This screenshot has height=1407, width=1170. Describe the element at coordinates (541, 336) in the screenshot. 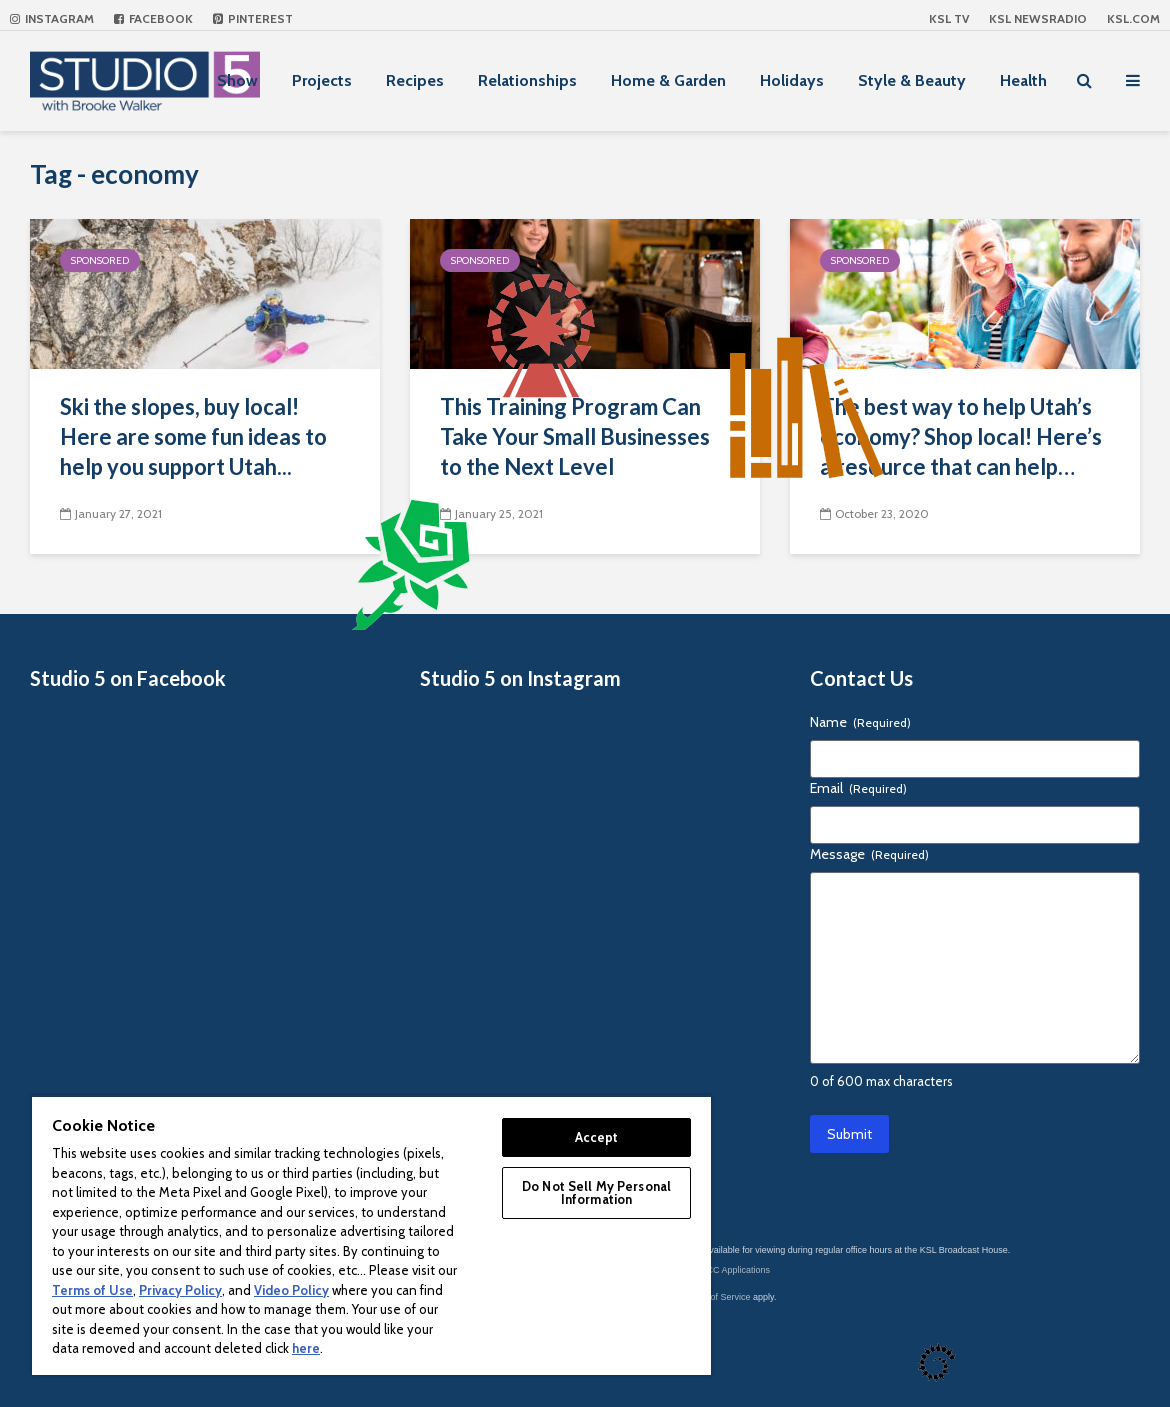

I see `access the stargate or portal feature` at that location.